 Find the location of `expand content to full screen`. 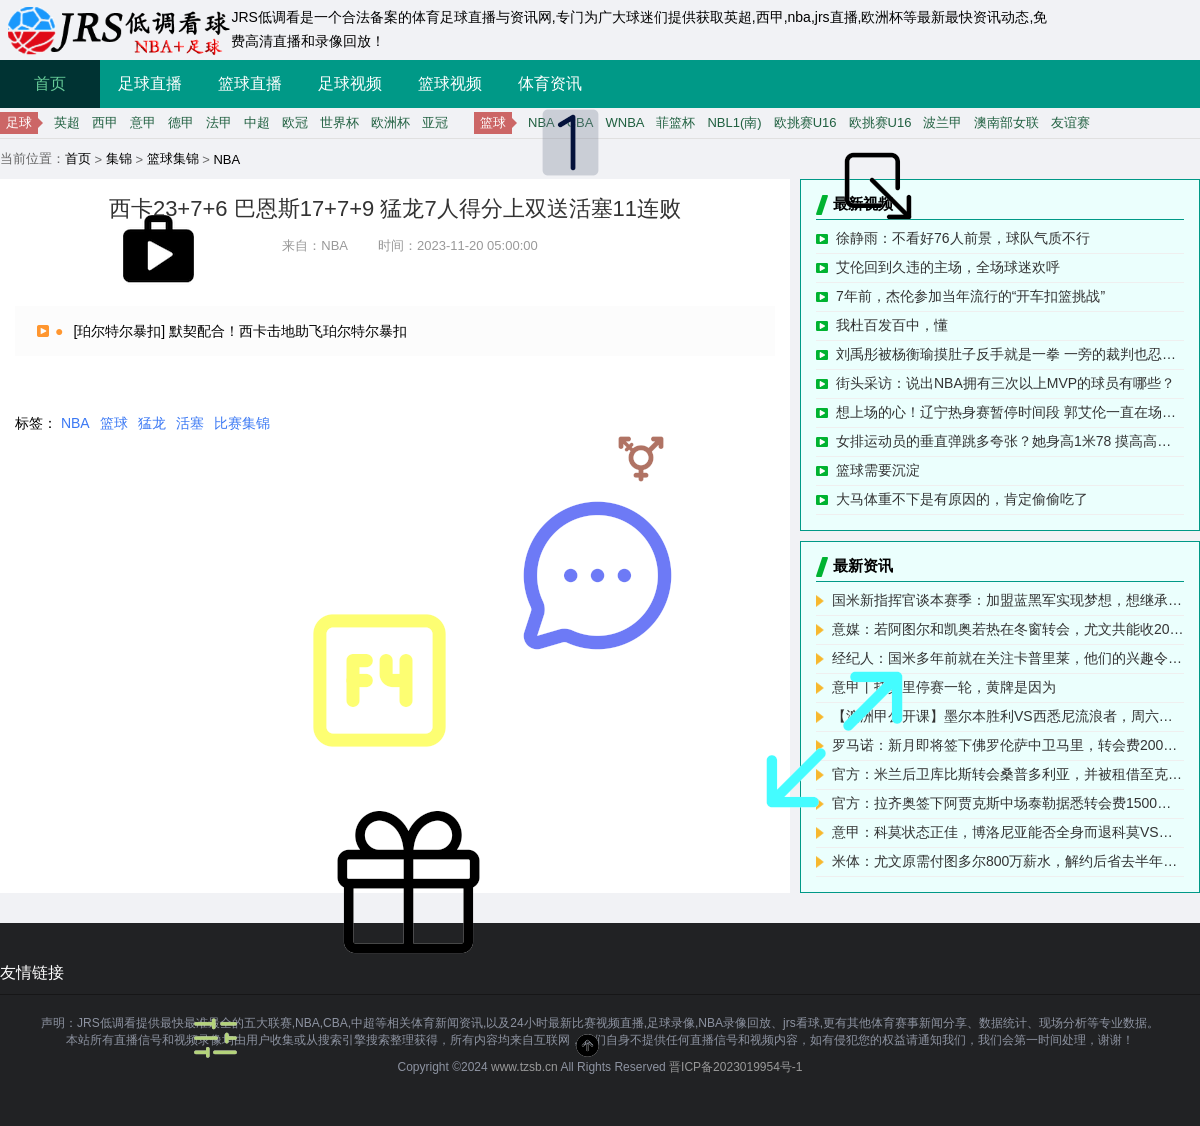

expand content to full screen is located at coordinates (878, 186).